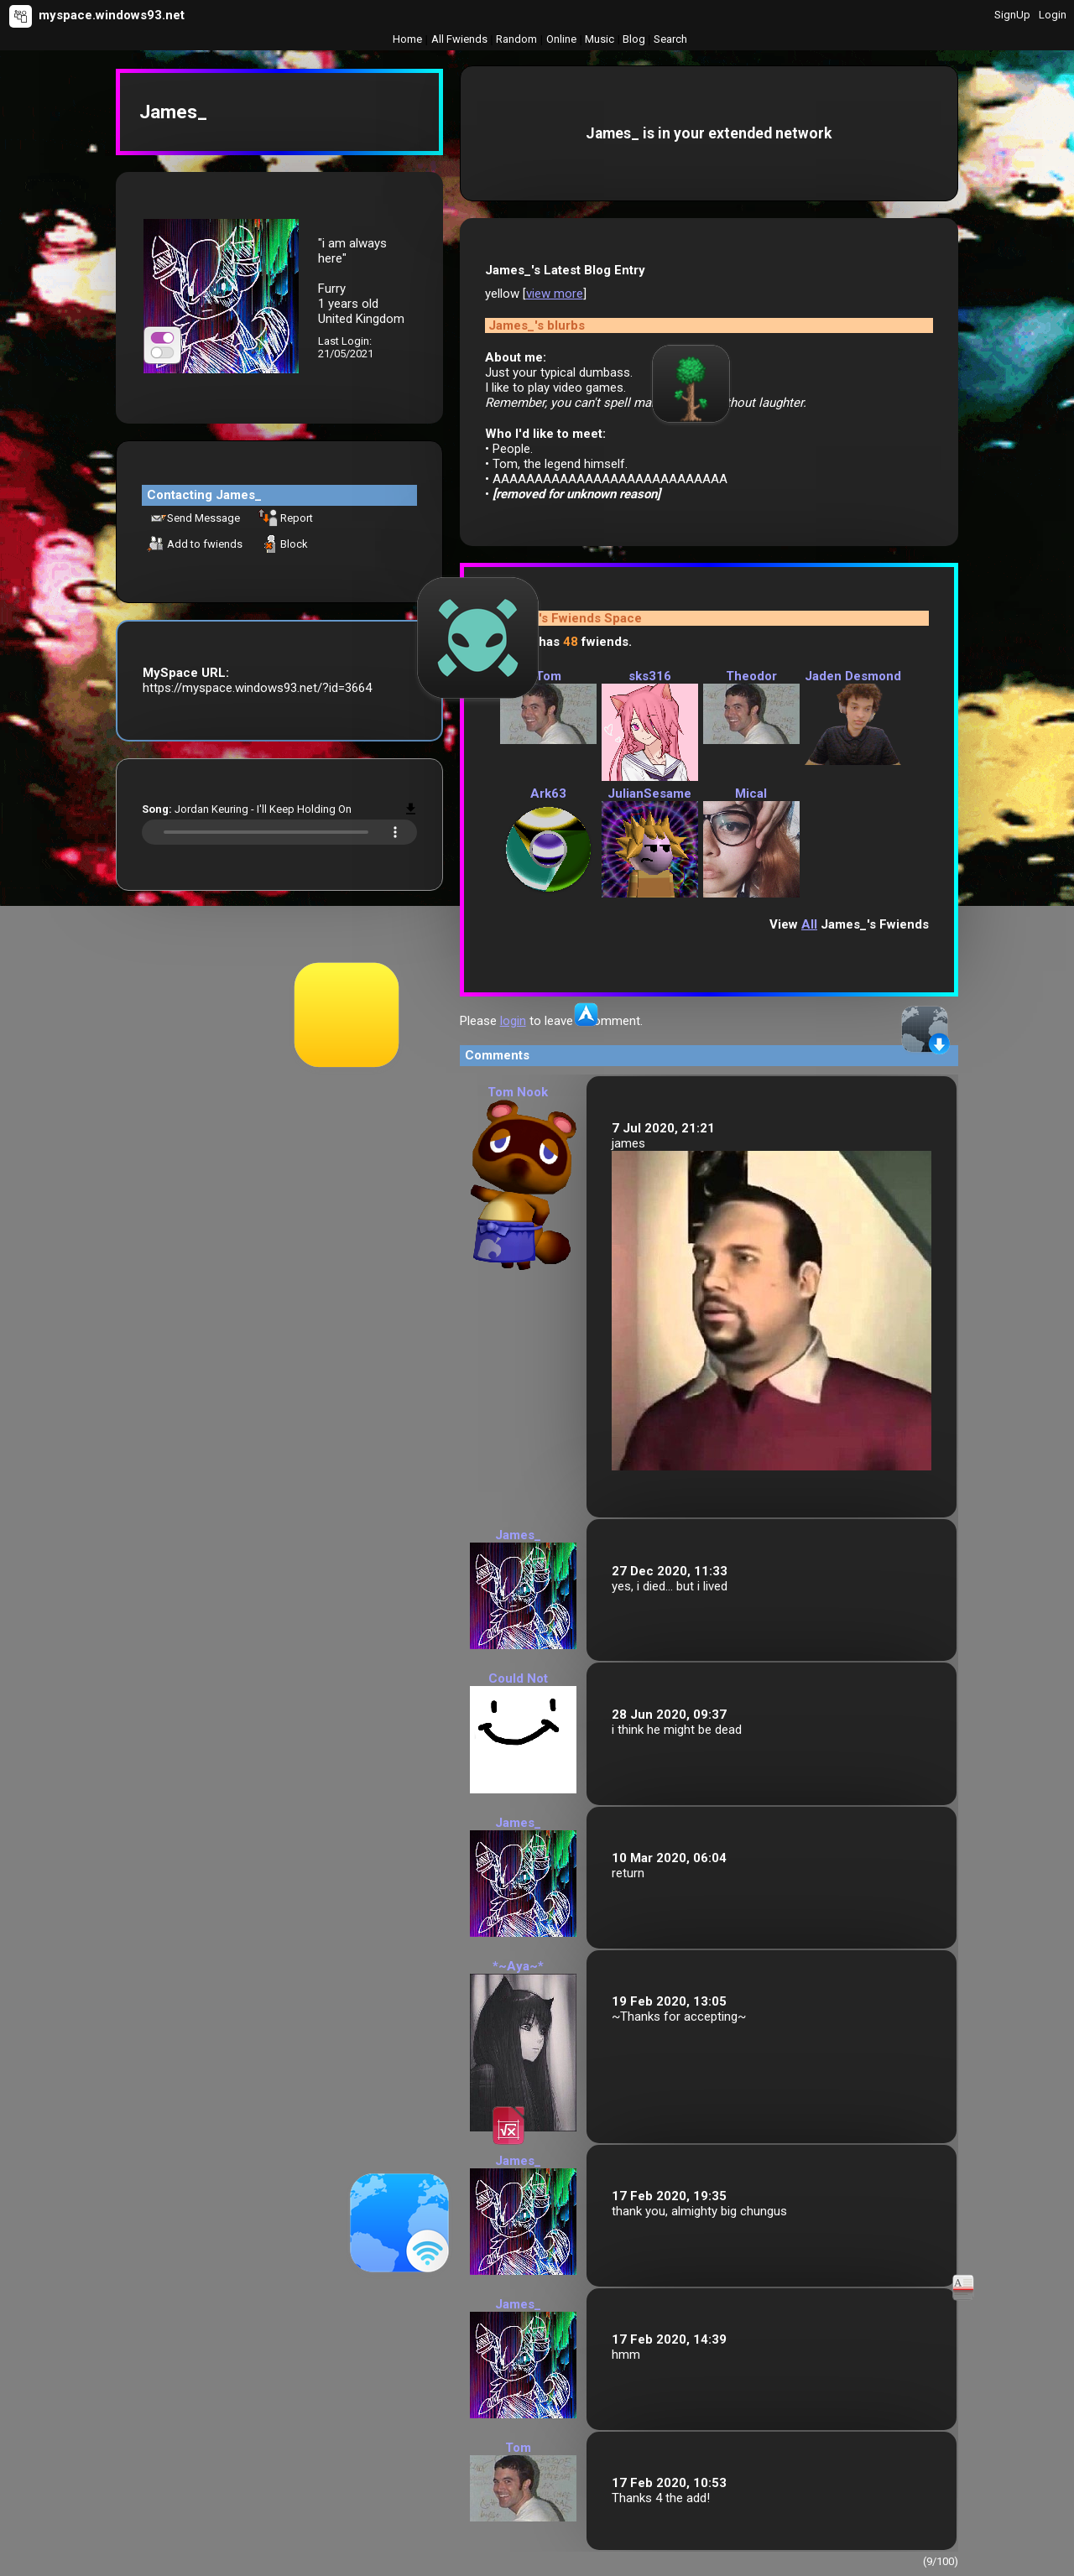 The image size is (1074, 2576). What do you see at coordinates (586, 1014) in the screenshot?
I see `launch arch linux application` at bounding box center [586, 1014].